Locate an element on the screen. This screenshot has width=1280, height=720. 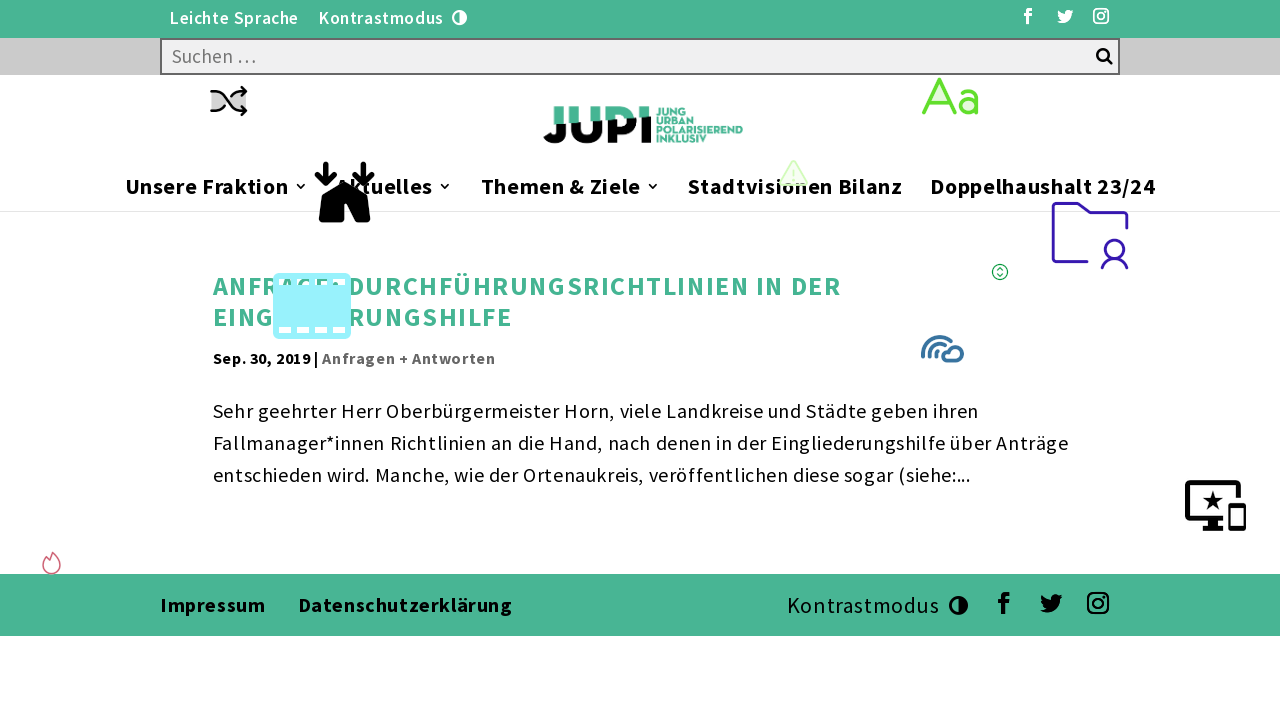
expand or collapse a section is located at coordinates (1000, 272).